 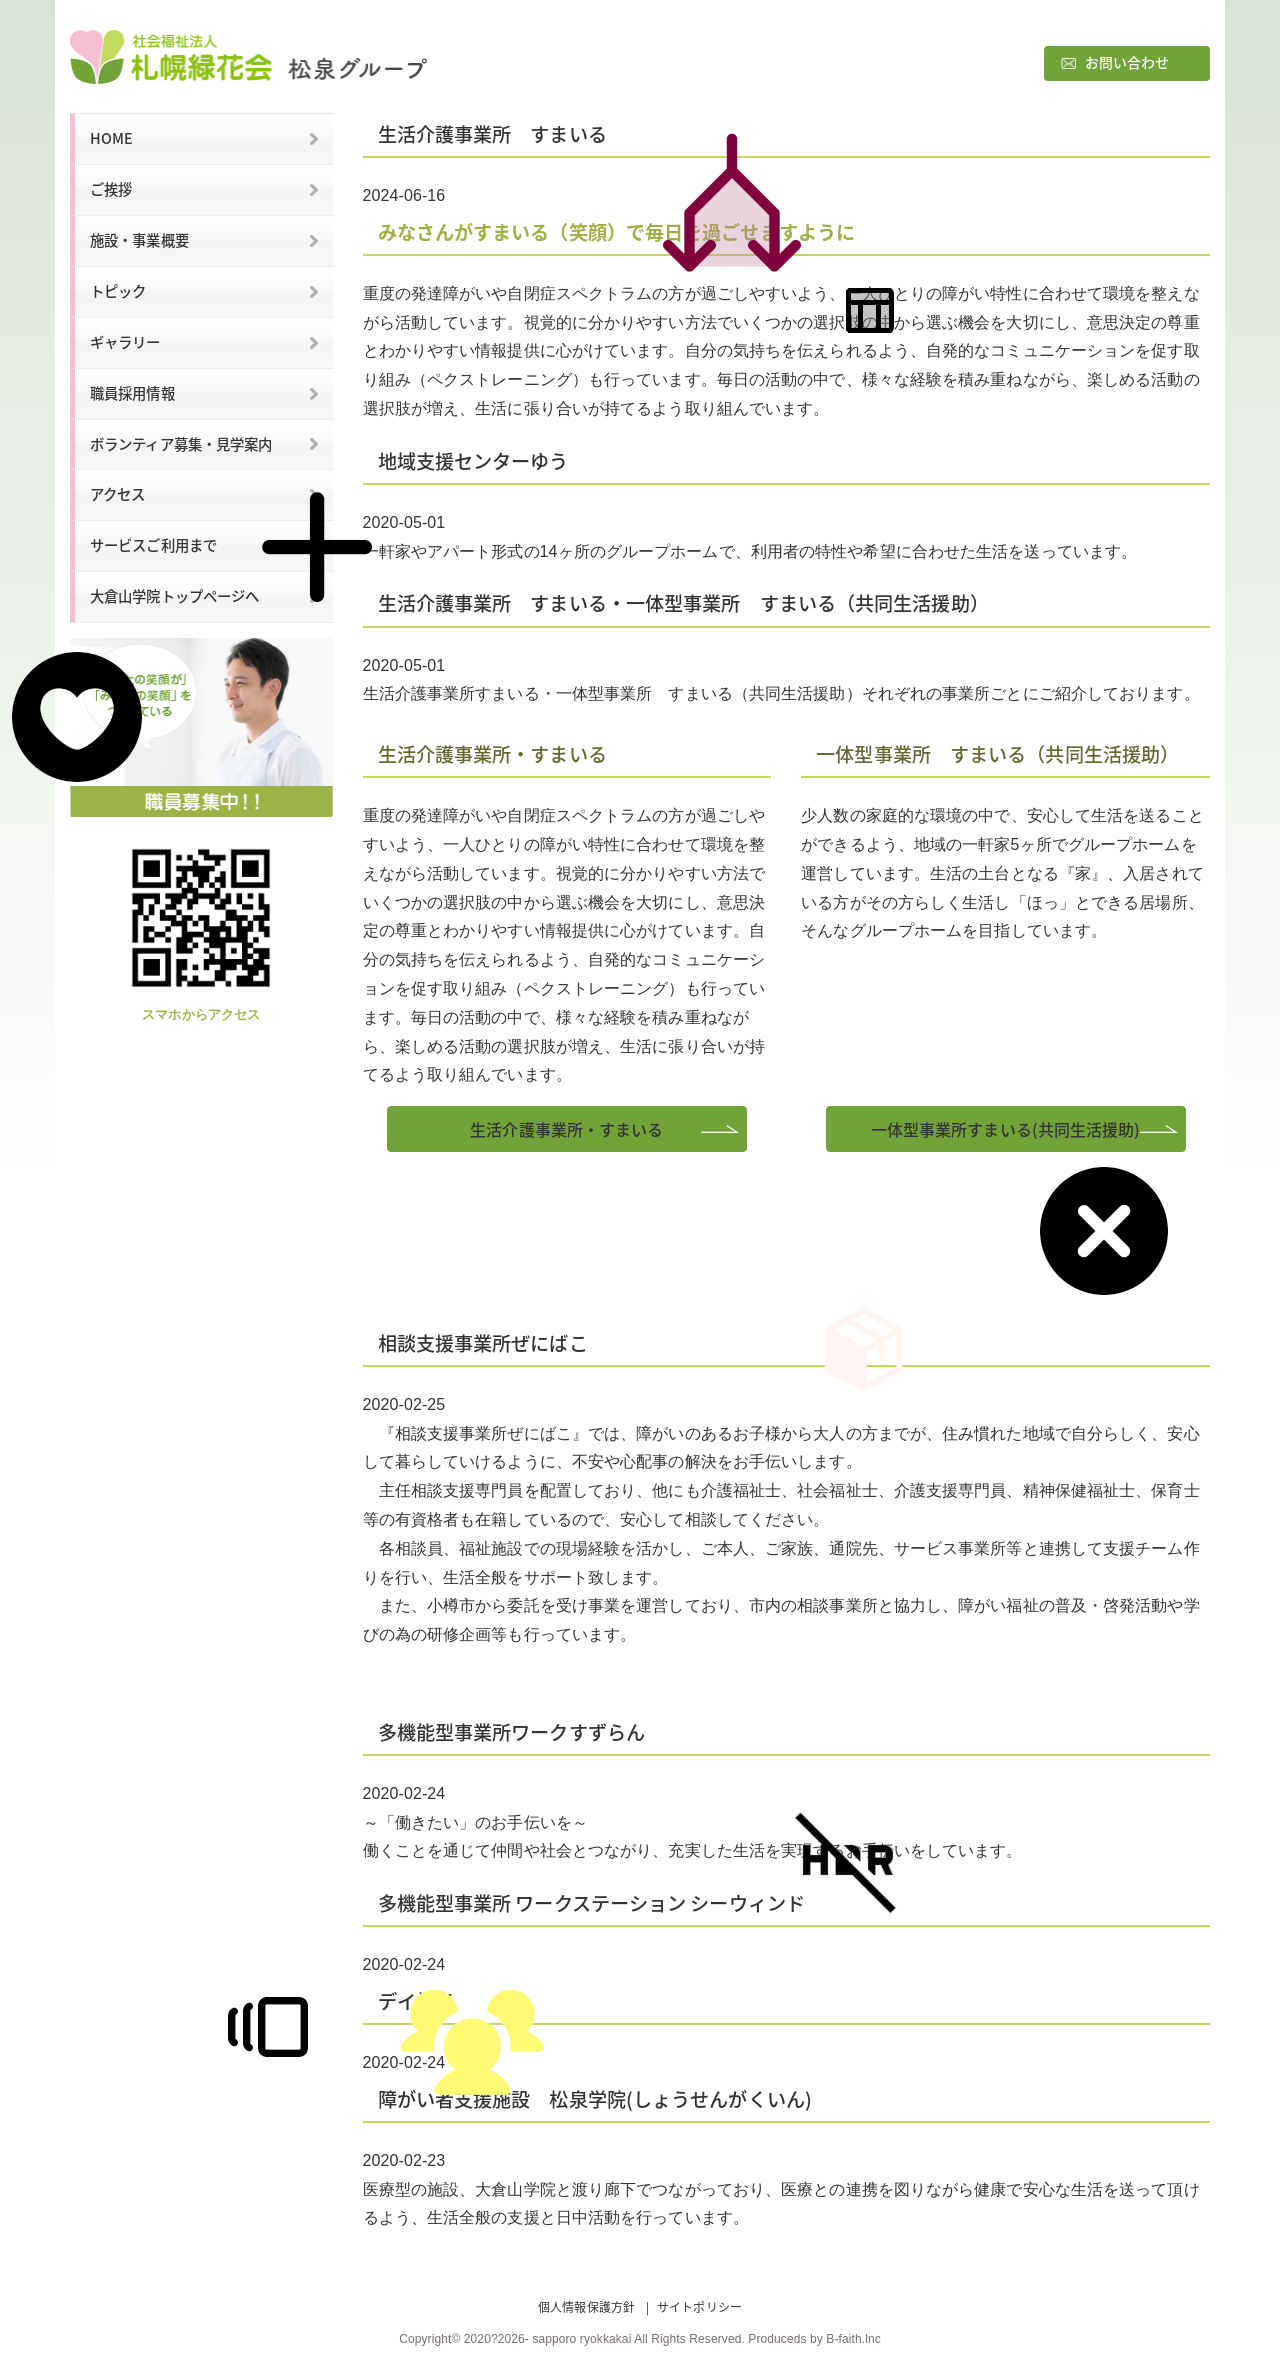 I want to click on close or dismiss a dialog, so click(x=1104, y=1231).